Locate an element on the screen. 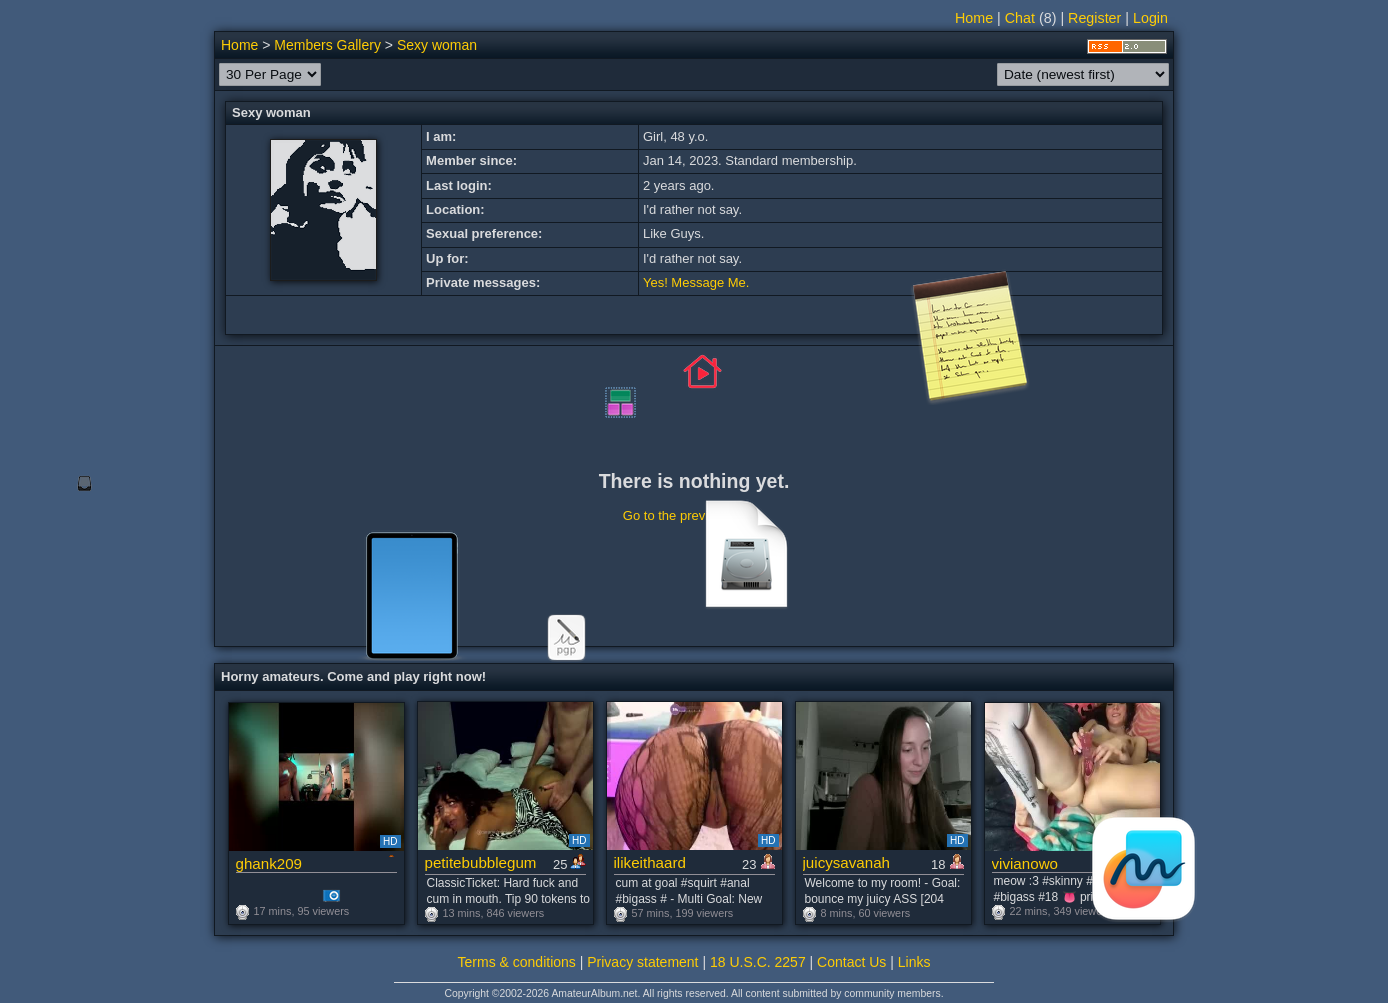 Image resolution: width=1388 pixels, height=1003 pixels. a PGP signature file for verifying authenticity is located at coordinates (566, 637).